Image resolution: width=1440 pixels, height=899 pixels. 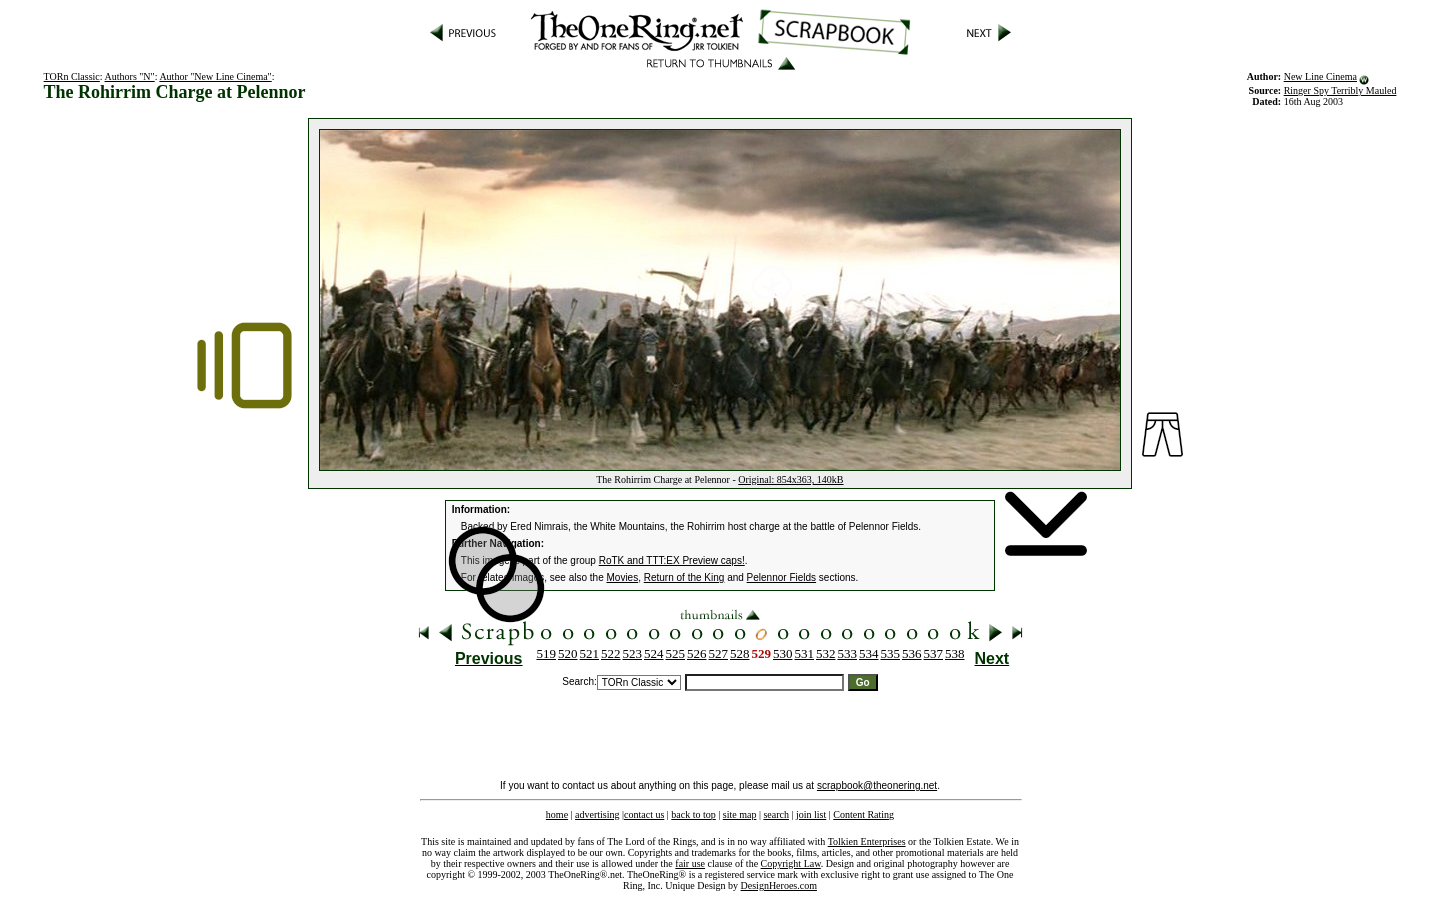 What do you see at coordinates (772, 286) in the screenshot?
I see `view parks or nature areas nearby` at bounding box center [772, 286].